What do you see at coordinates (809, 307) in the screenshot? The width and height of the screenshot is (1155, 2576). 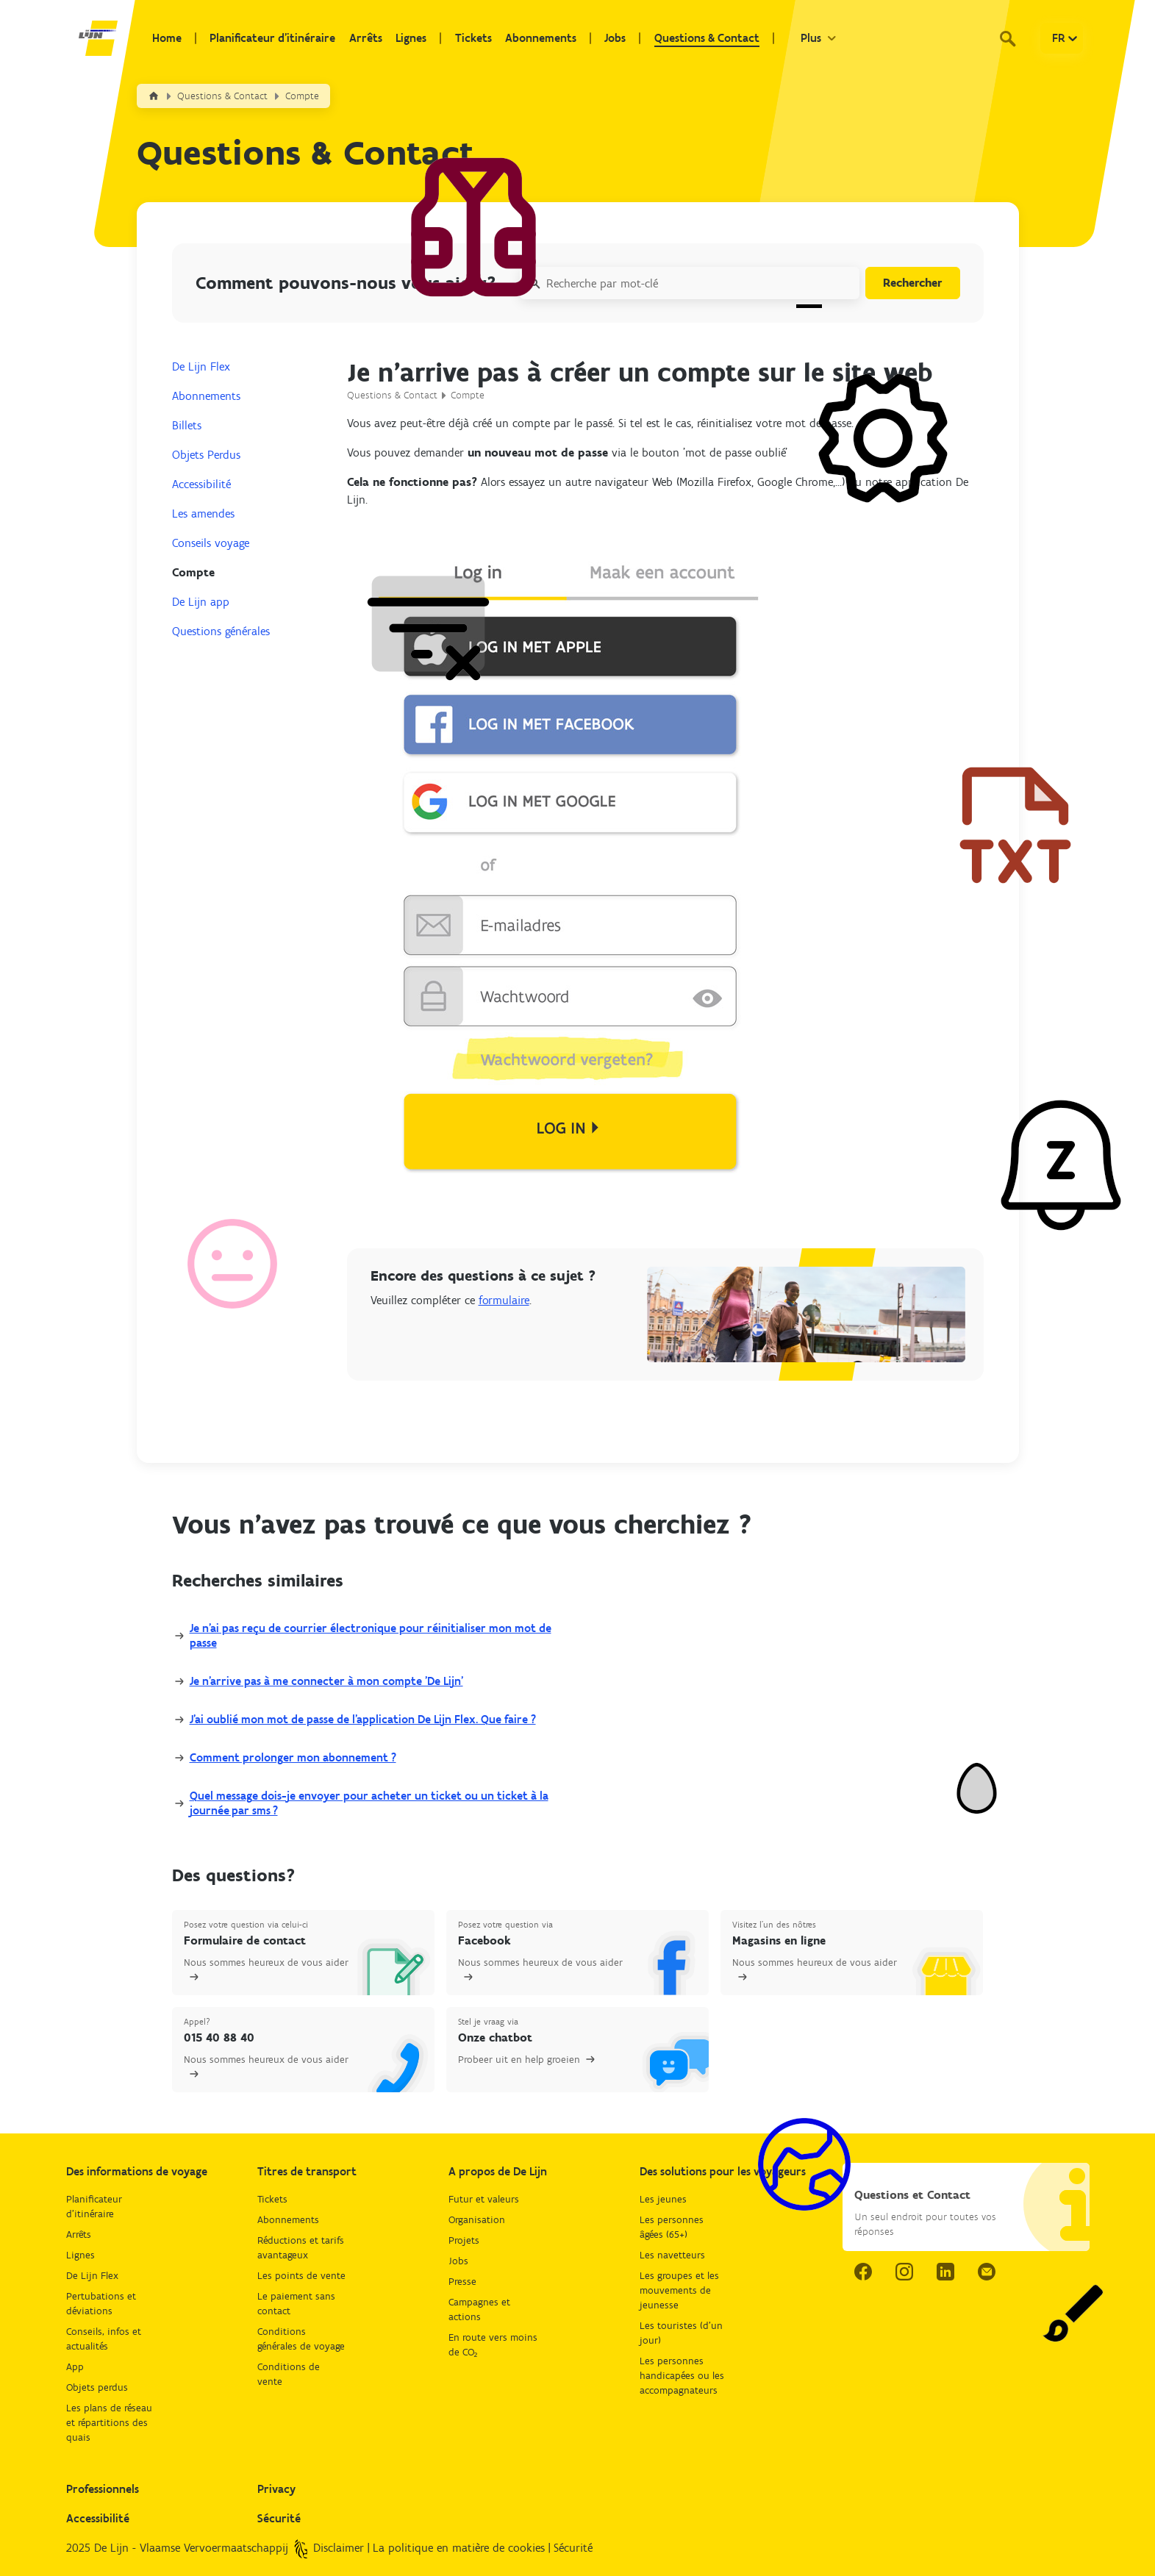 I see `remove an item from a list` at bounding box center [809, 307].